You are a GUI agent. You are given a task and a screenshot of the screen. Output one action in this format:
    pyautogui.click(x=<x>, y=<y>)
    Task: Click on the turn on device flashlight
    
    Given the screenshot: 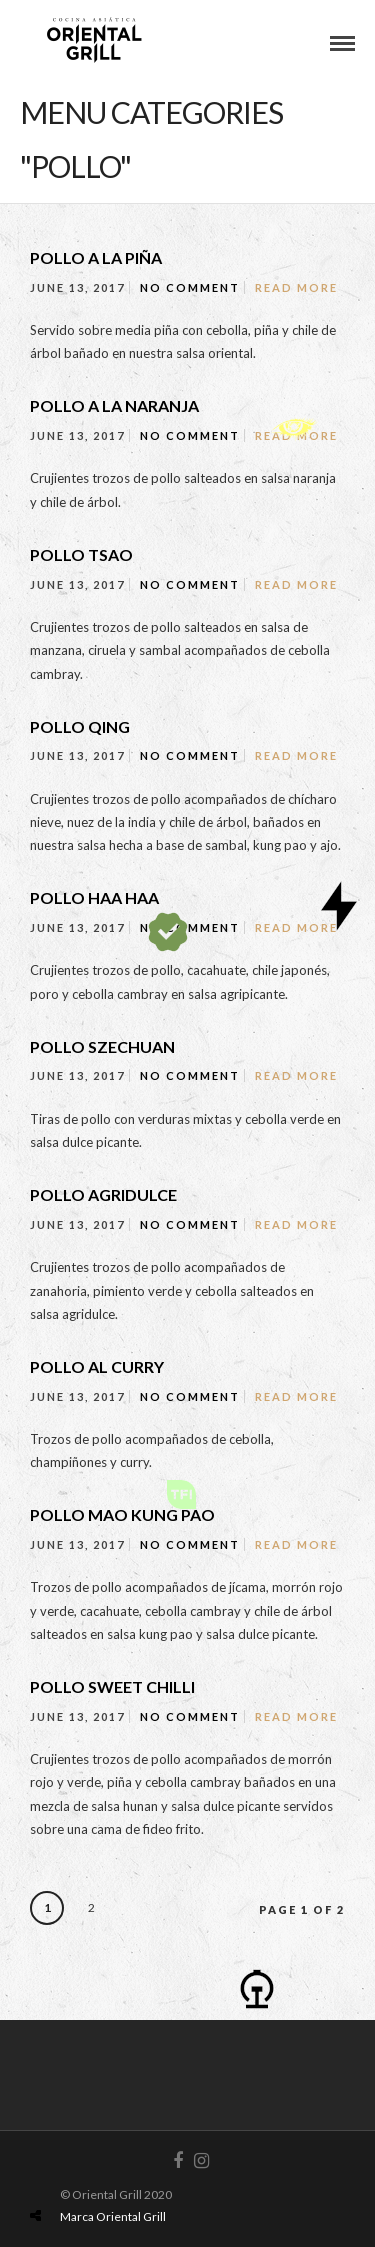 What is the action you would take?
    pyautogui.click(x=339, y=906)
    